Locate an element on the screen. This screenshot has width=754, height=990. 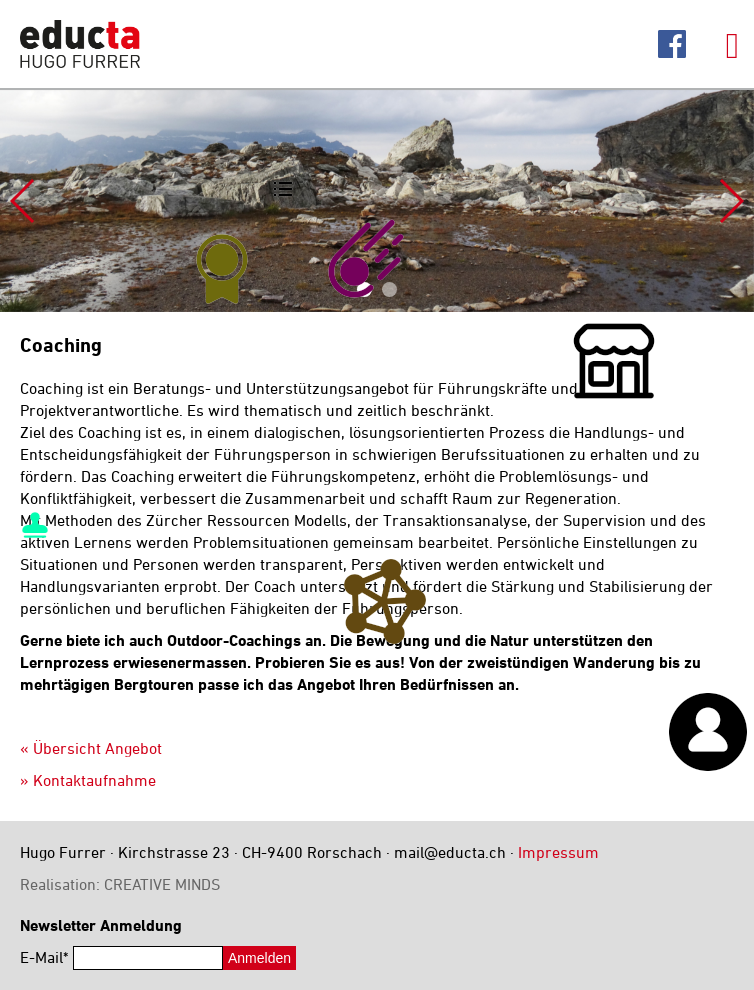
view user profile is located at coordinates (708, 732).